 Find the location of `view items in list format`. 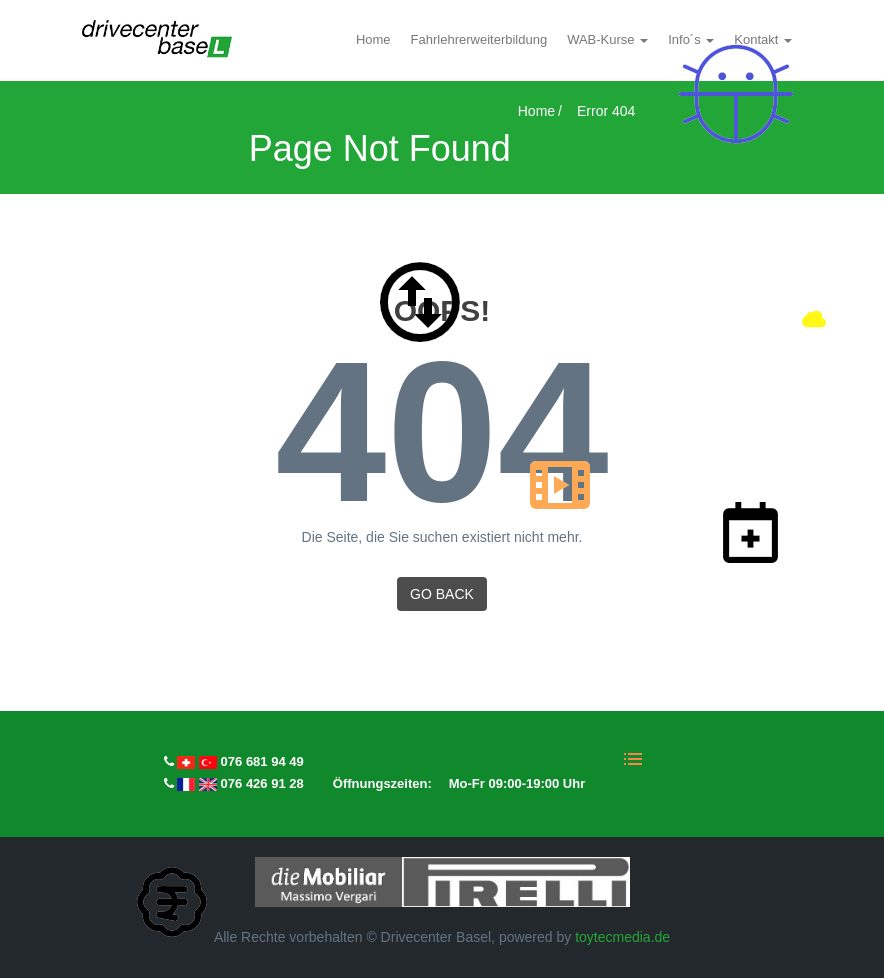

view items in list format is located at coordinates (633, 759).